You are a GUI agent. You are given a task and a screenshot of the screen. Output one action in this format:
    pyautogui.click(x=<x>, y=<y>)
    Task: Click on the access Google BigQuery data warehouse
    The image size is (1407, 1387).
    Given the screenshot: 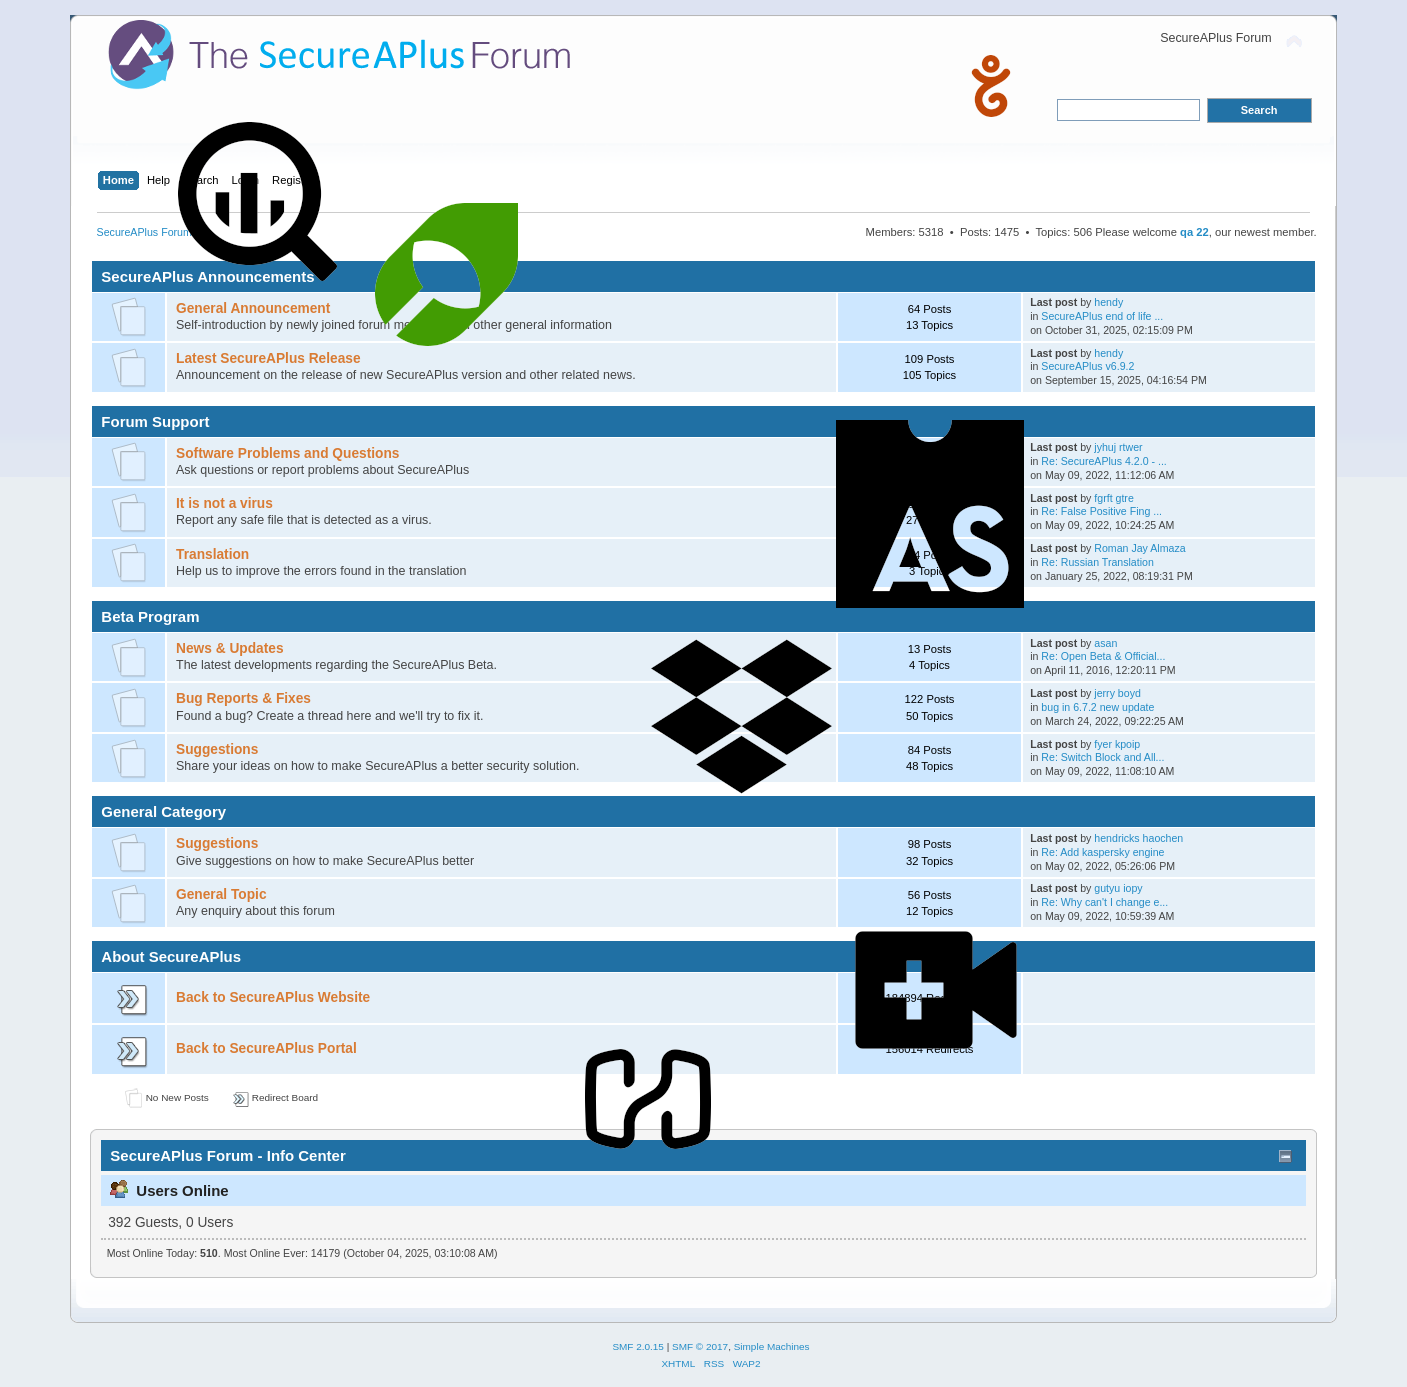 What is the action you would take?
    pyautogui.click(x=257, y=201)
    